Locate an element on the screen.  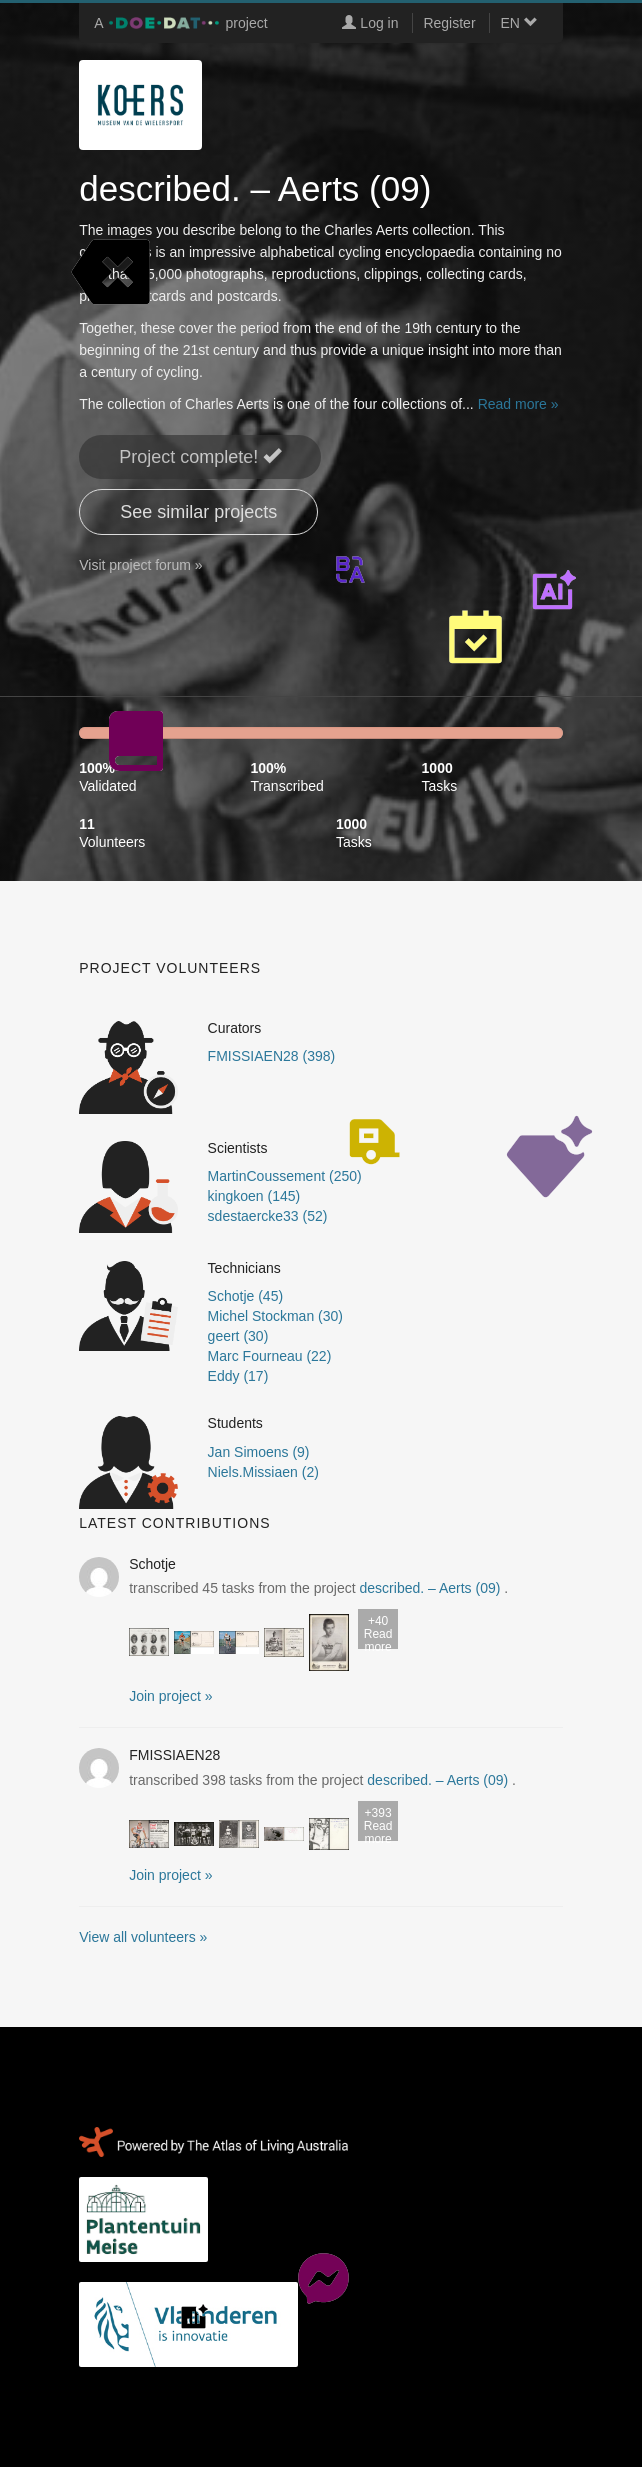
confirm a scheduled event or appointment is located at coordinates (475, 639).